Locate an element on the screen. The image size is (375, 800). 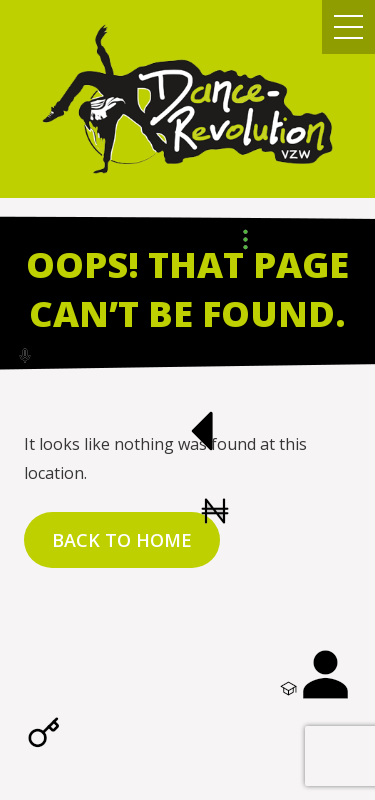
view or select Nigerian naira currency is located at coordinates (215, 511).